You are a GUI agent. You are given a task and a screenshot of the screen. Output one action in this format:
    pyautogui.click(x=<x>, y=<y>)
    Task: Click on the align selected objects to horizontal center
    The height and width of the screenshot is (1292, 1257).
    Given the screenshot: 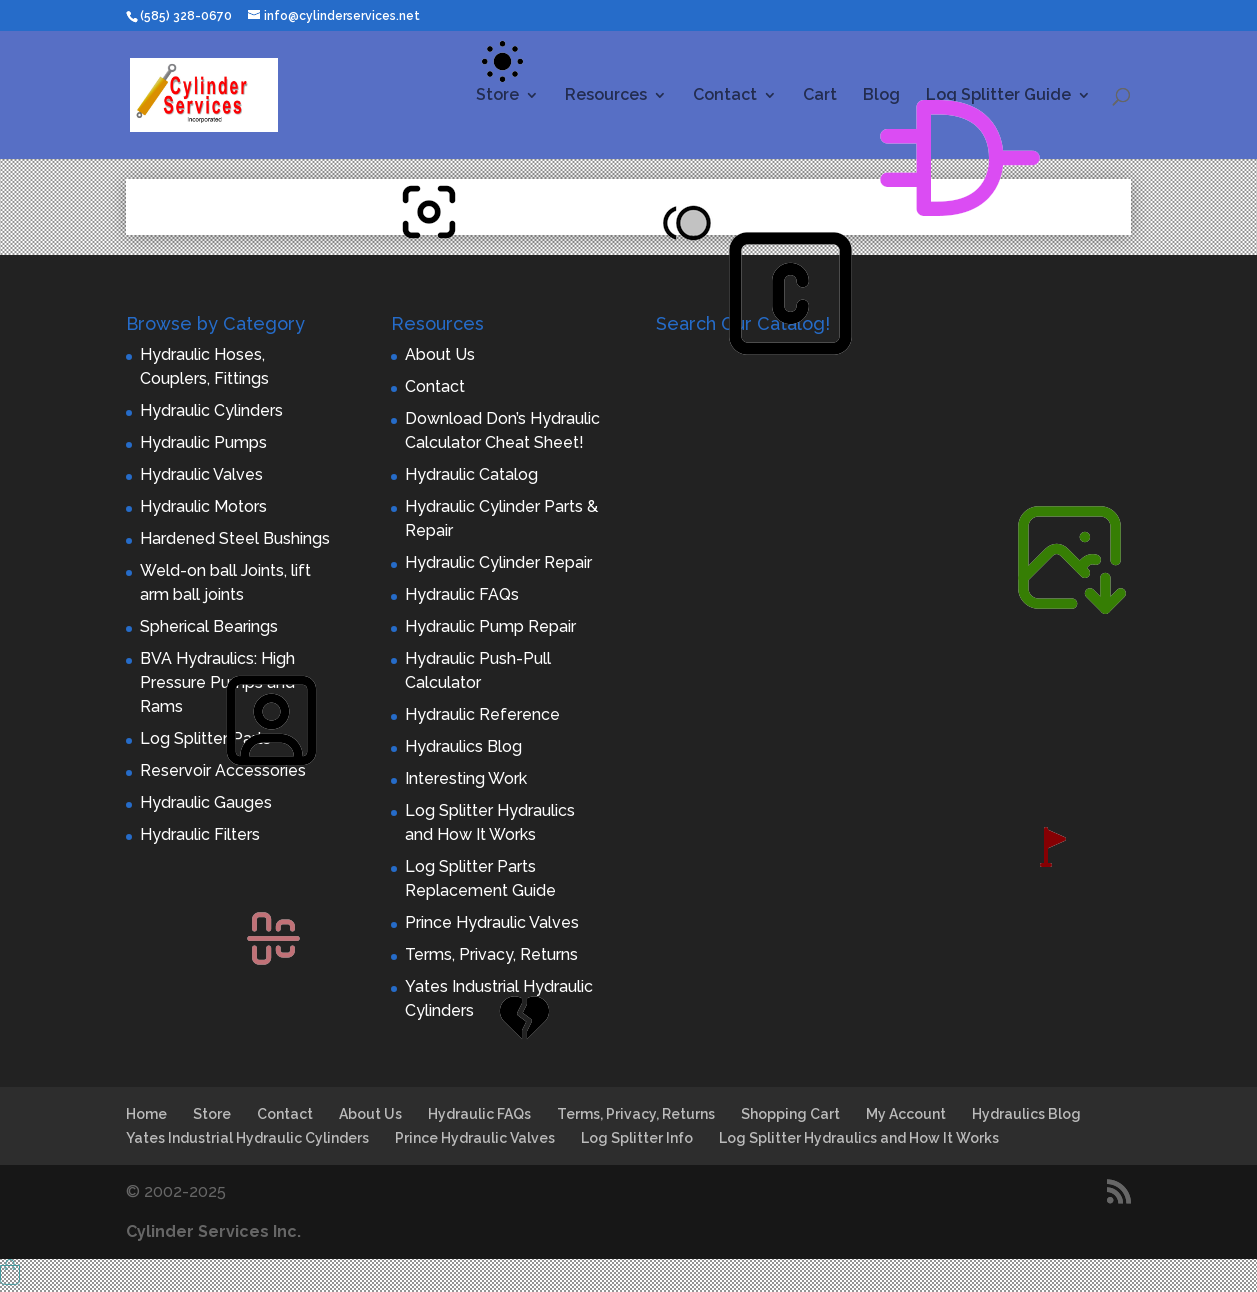 What is the action you would take?
    pyautogui.click(x=273, y=938)
    